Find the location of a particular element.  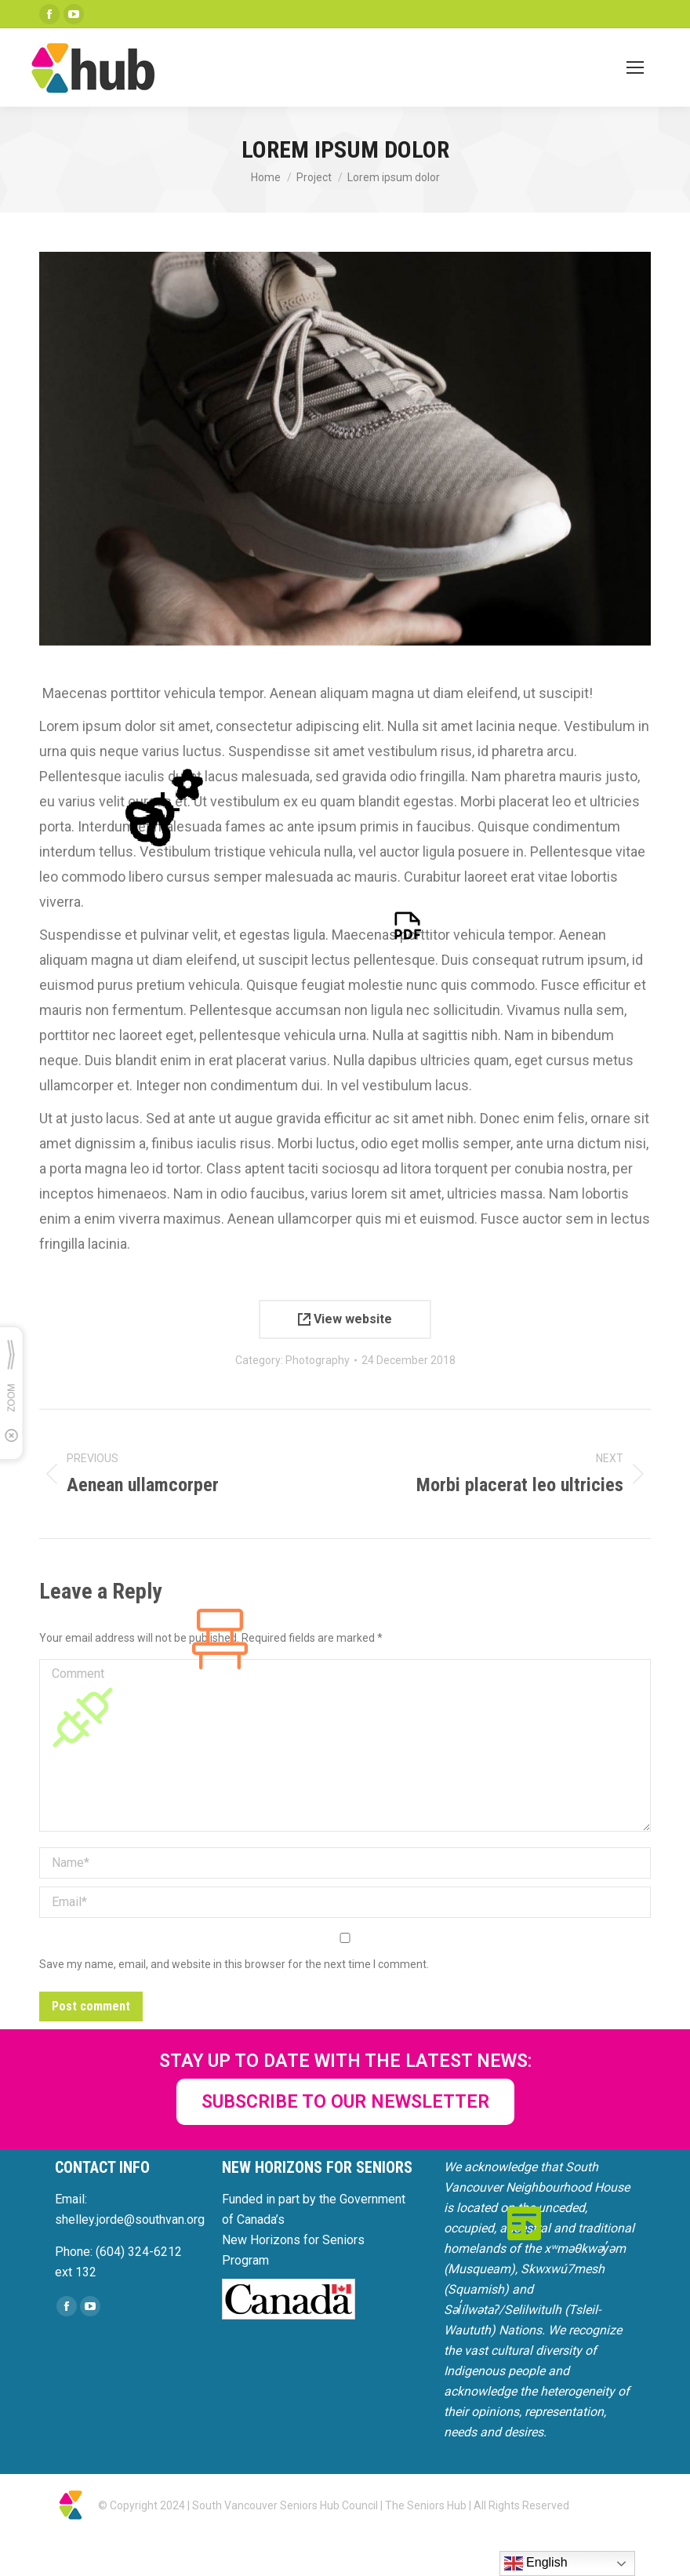

access nature or outdoor-related emoji is located at coordinates (164, 807).